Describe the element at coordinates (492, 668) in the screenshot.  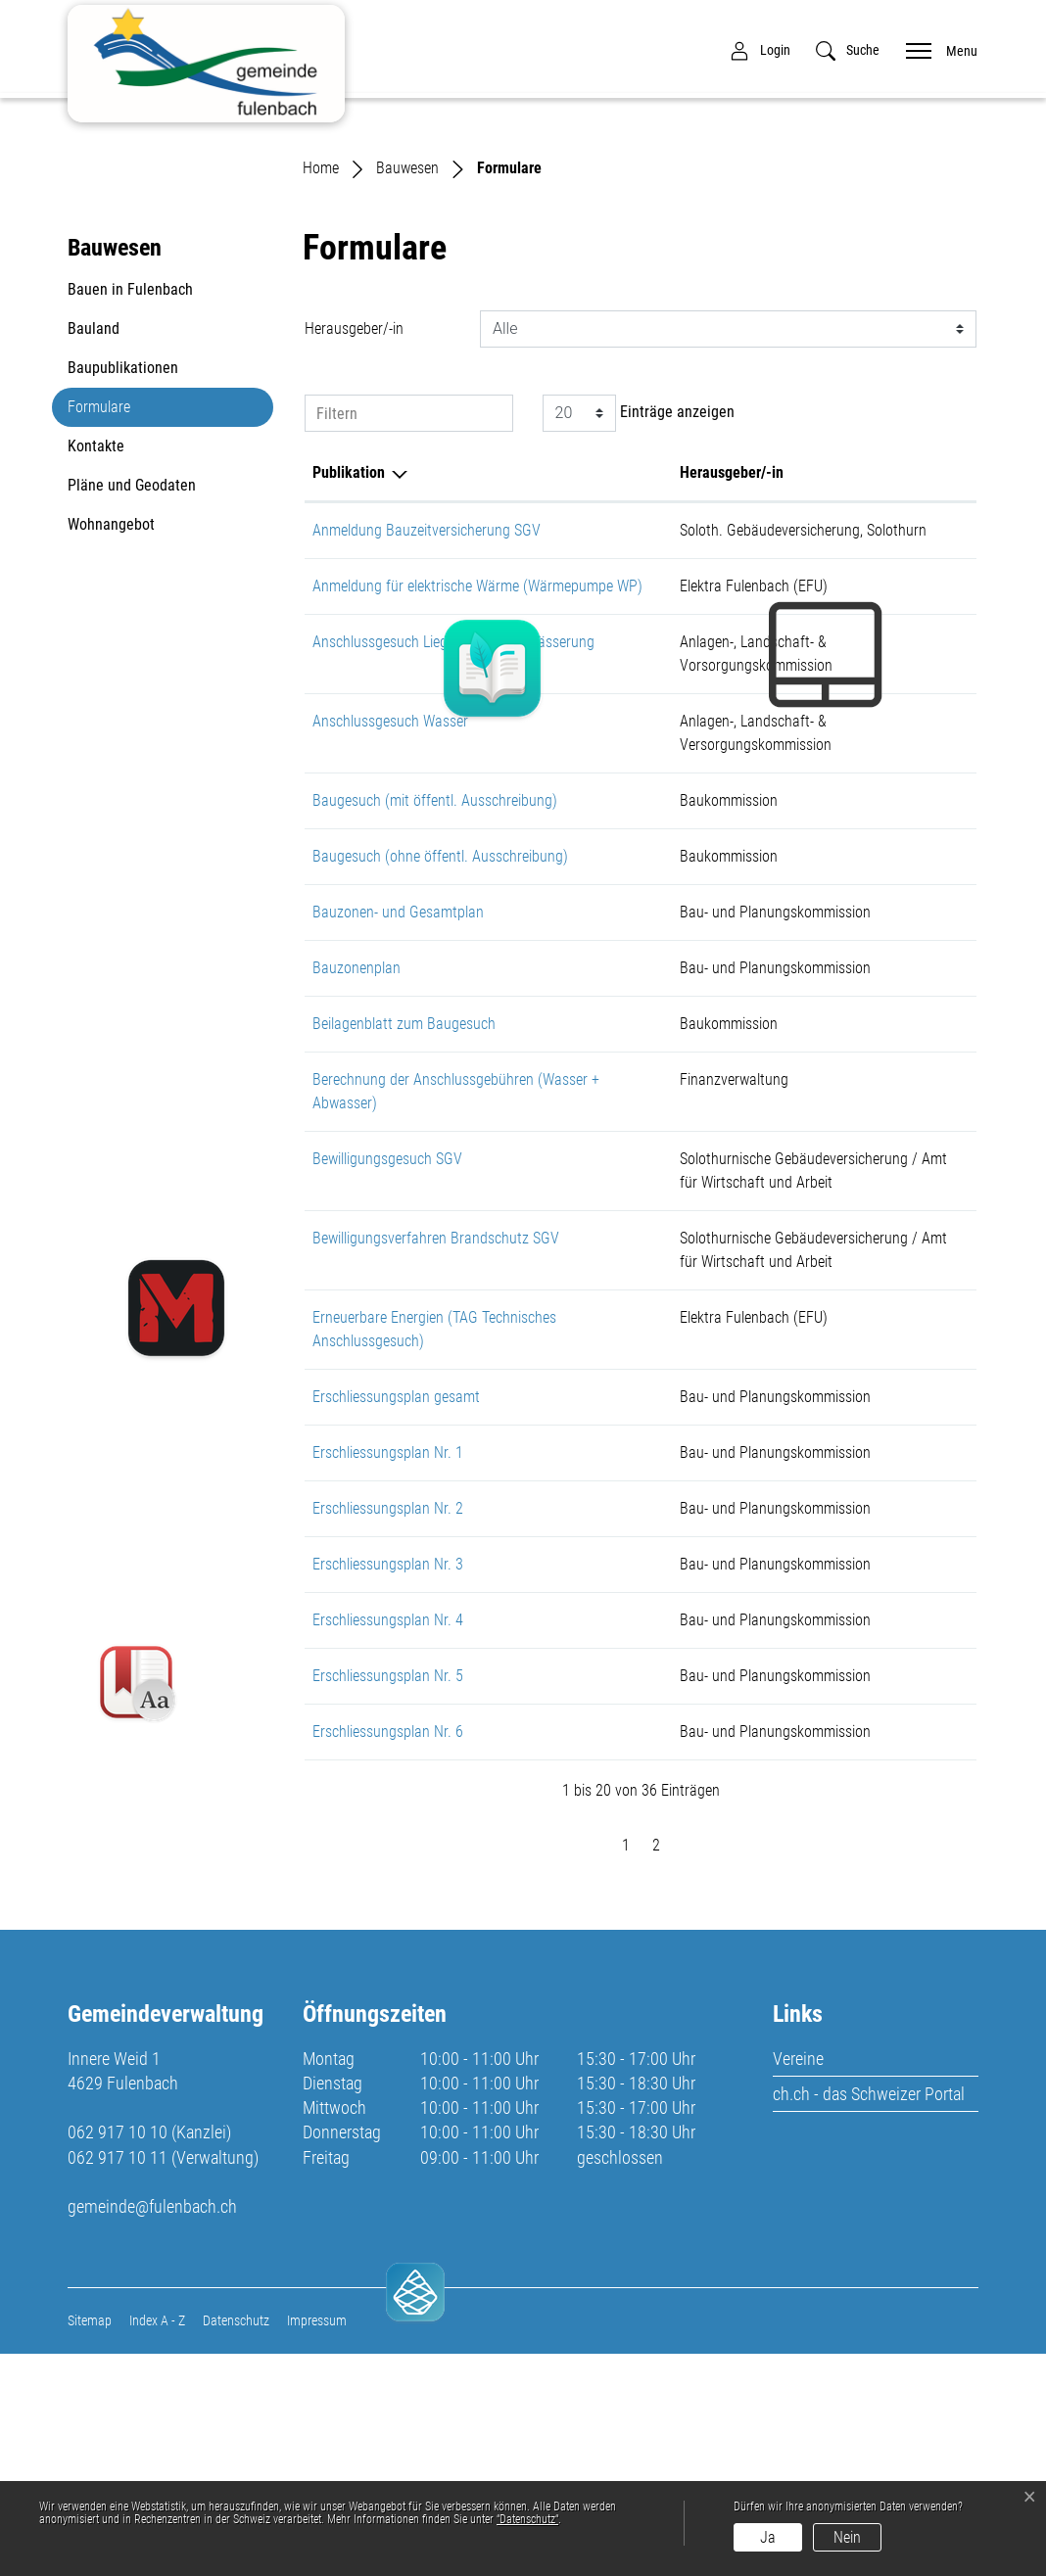
I see `open foliate e-book reader app` at that location.